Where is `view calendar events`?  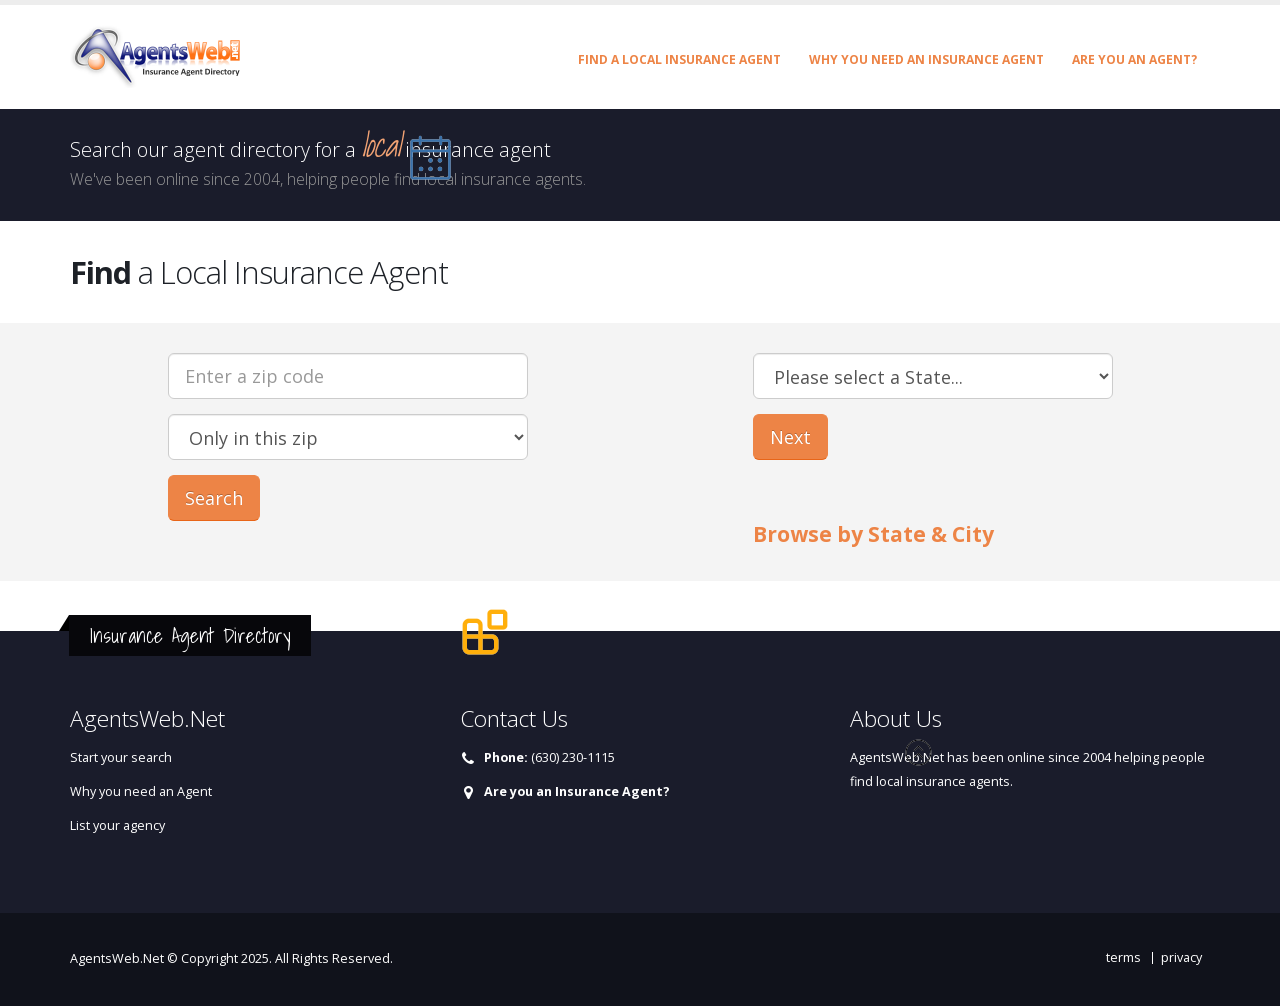
view calendar events is located at coordinates (430, 159).